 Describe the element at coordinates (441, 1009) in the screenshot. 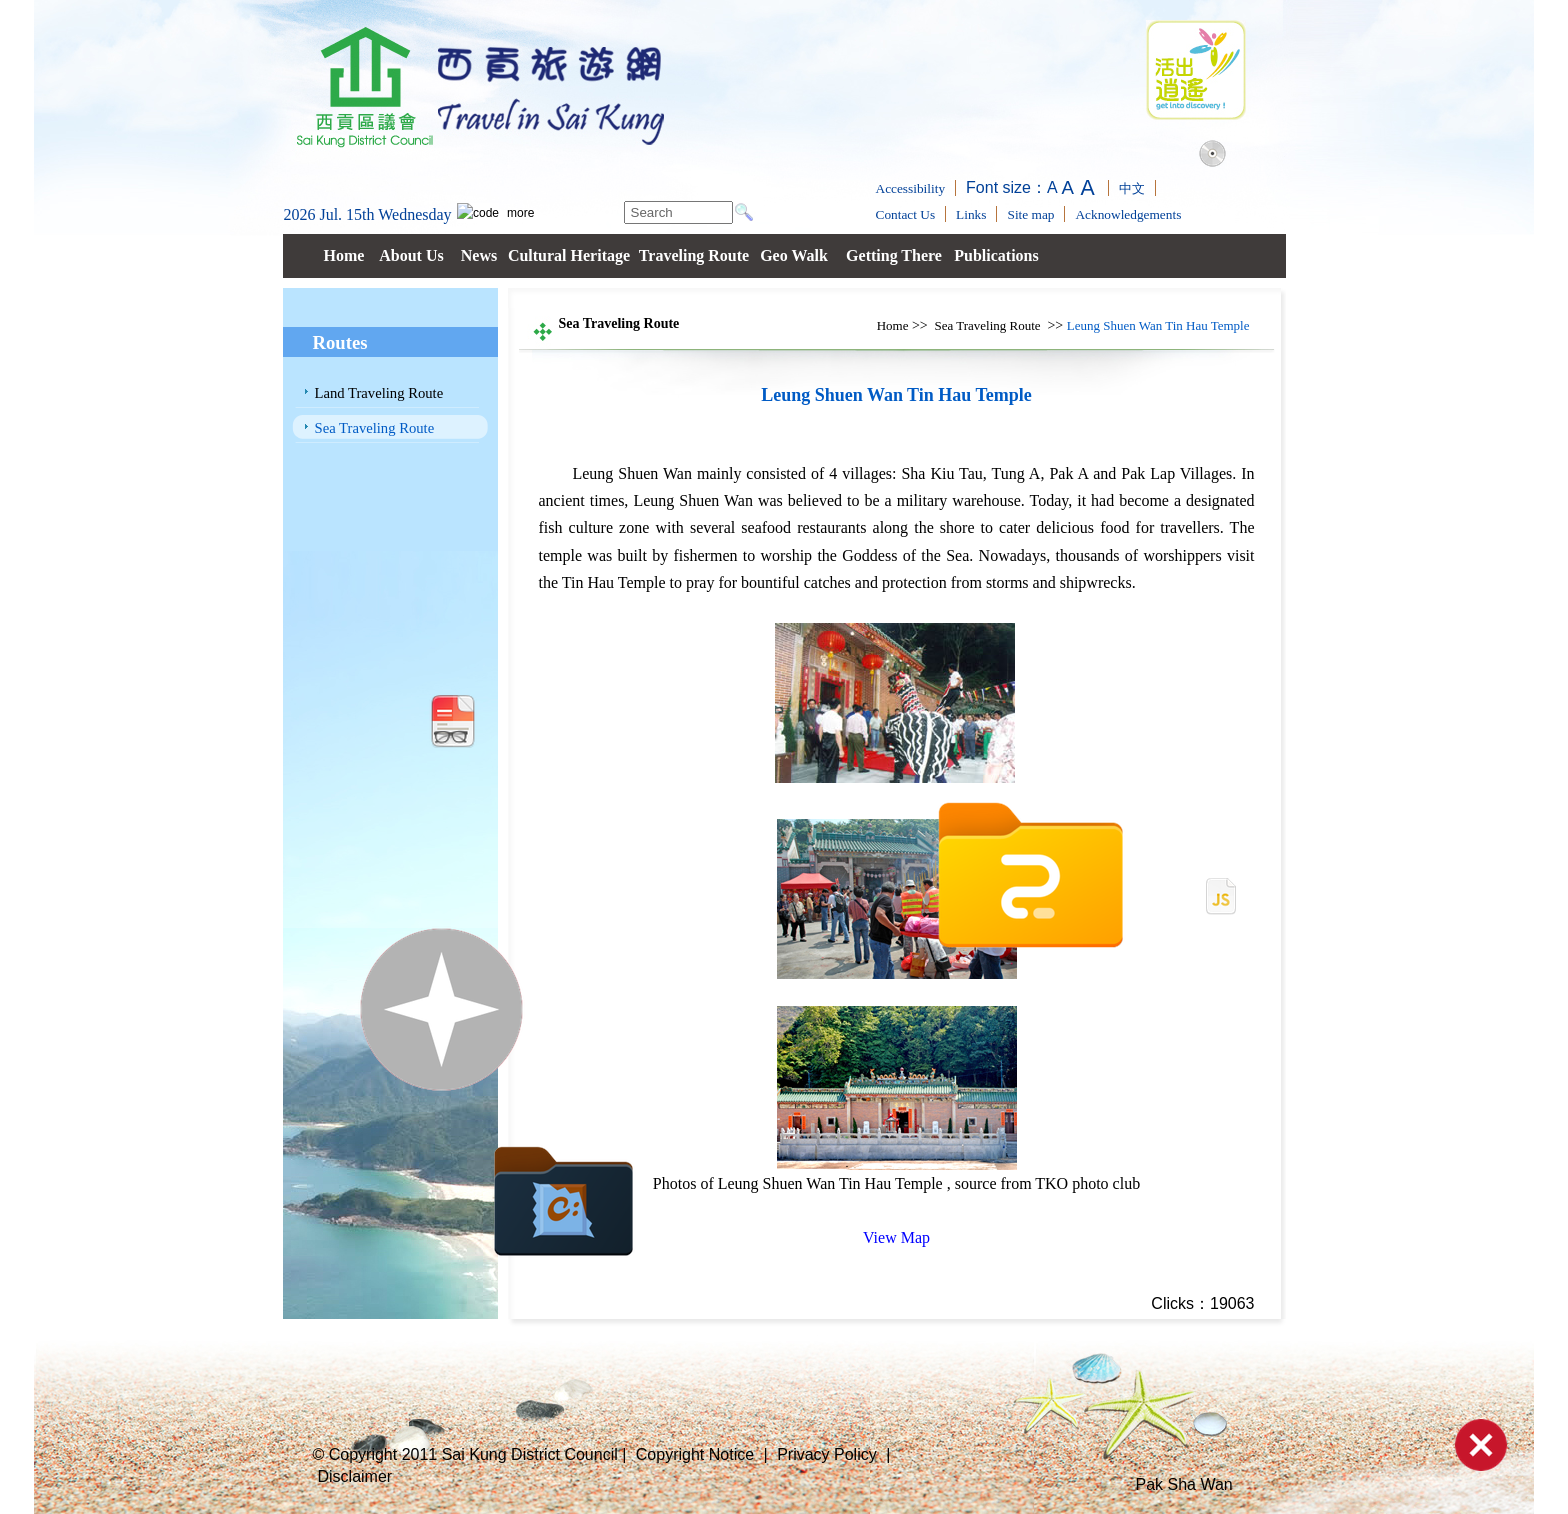

I see `remove trust status from a bluetooth device` at that location.